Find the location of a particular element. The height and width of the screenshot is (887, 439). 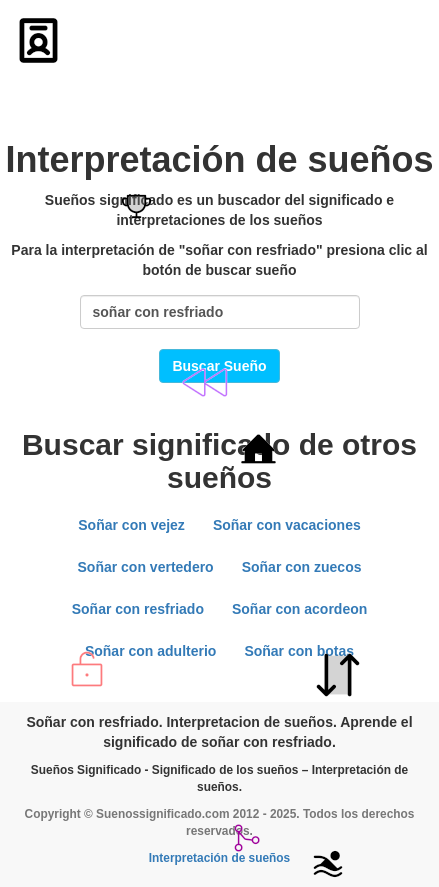

view user profile or identity information is located at coordinates (38, 40).